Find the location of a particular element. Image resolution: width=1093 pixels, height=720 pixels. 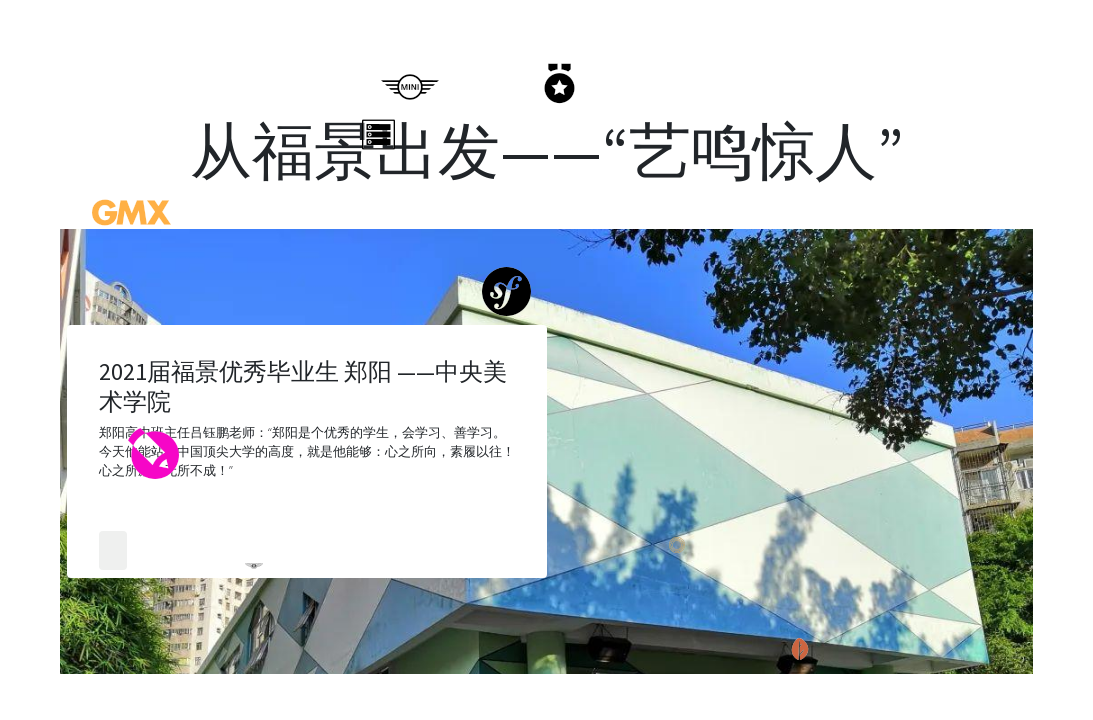

open the VSCO photo editing app is located at coordinates (677, 545).